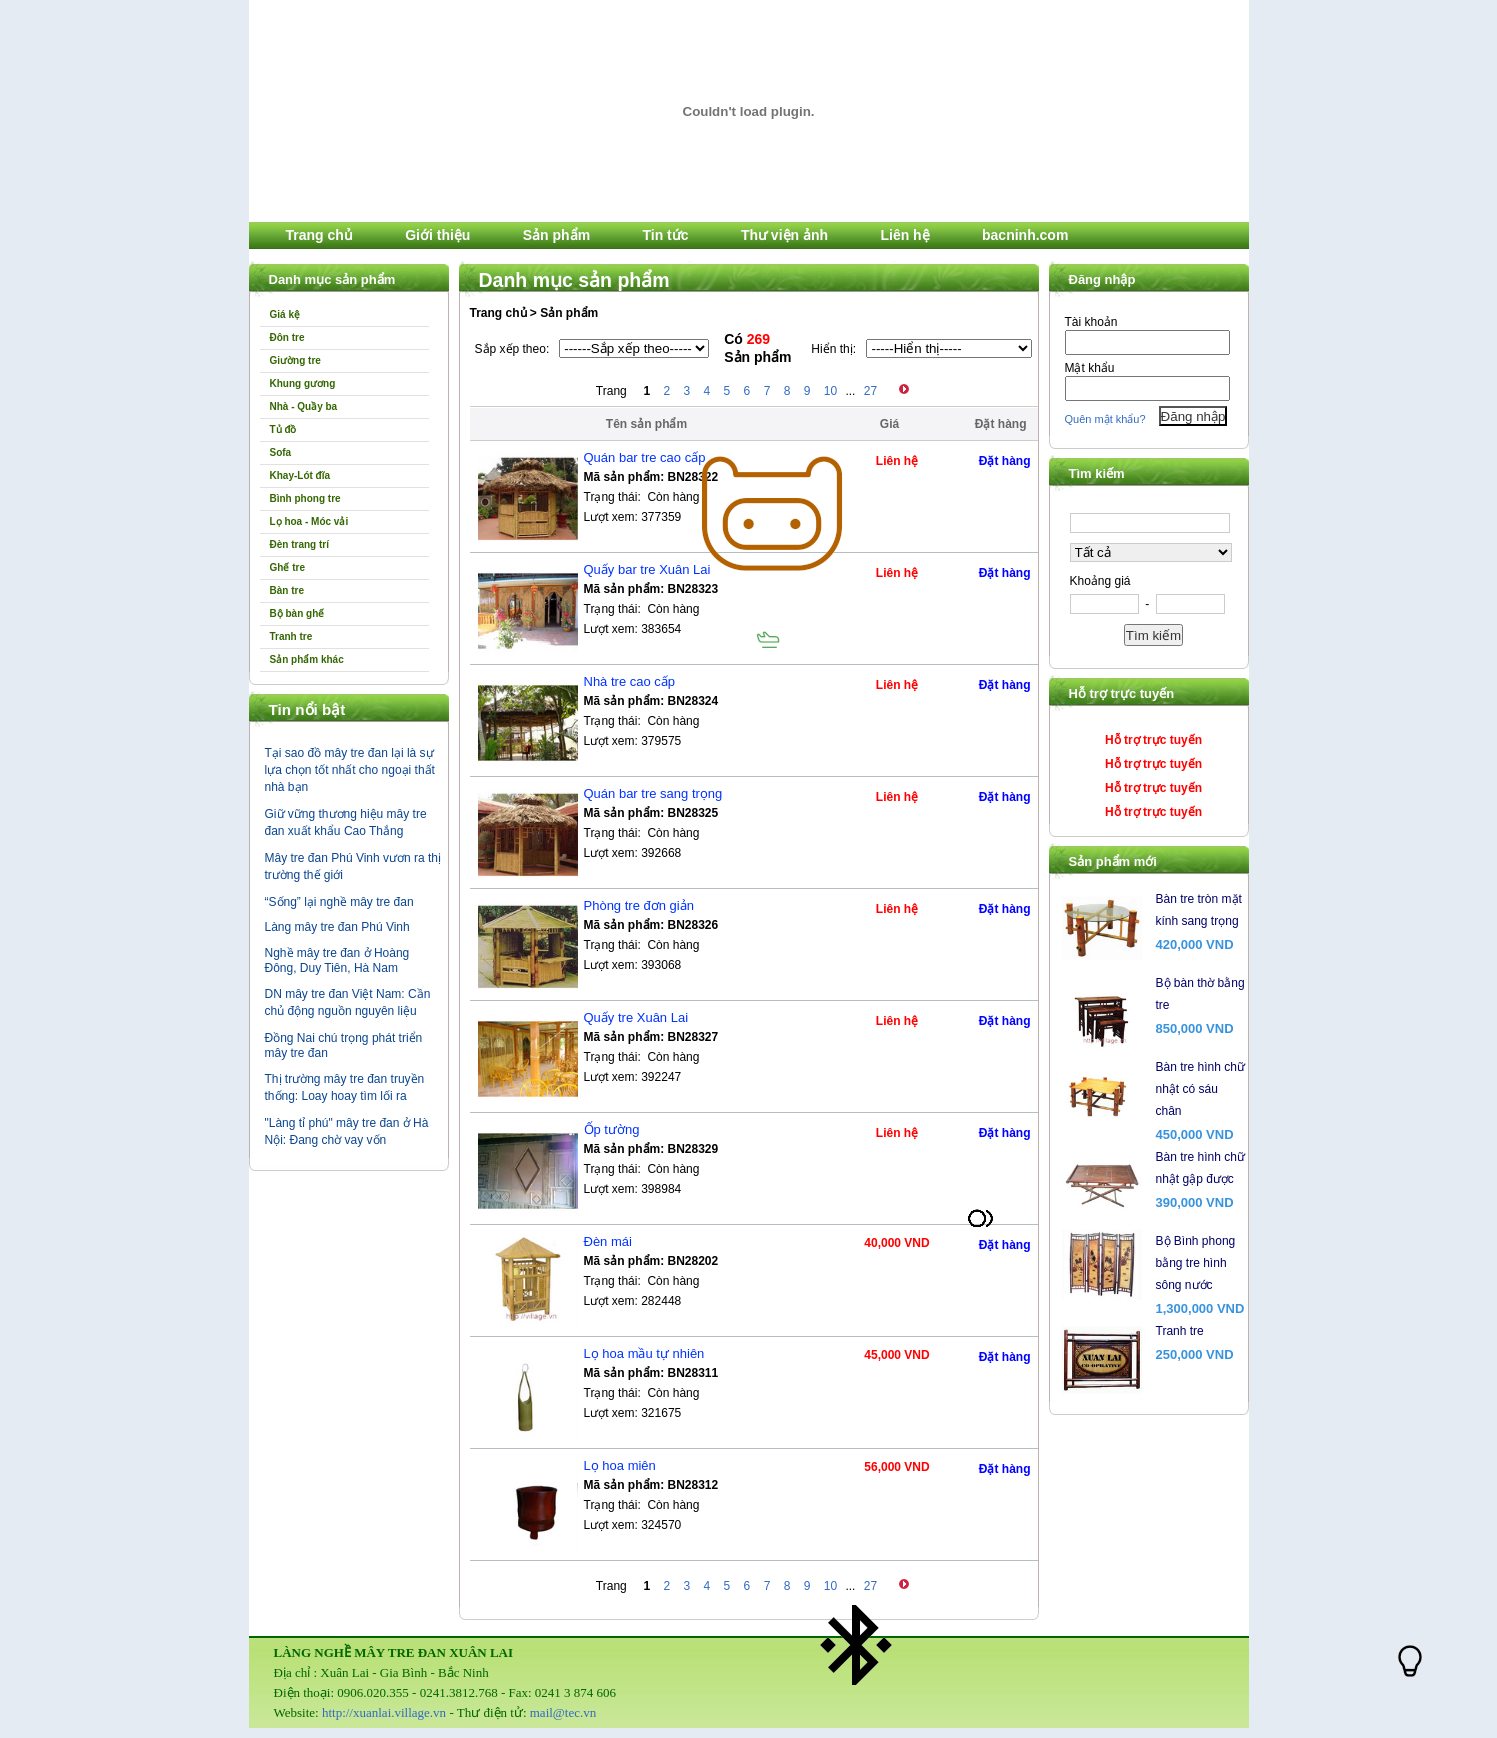 The image size is (1497, 1738). I want to click on finn the human character icon from adventure time, so click(772, 511).